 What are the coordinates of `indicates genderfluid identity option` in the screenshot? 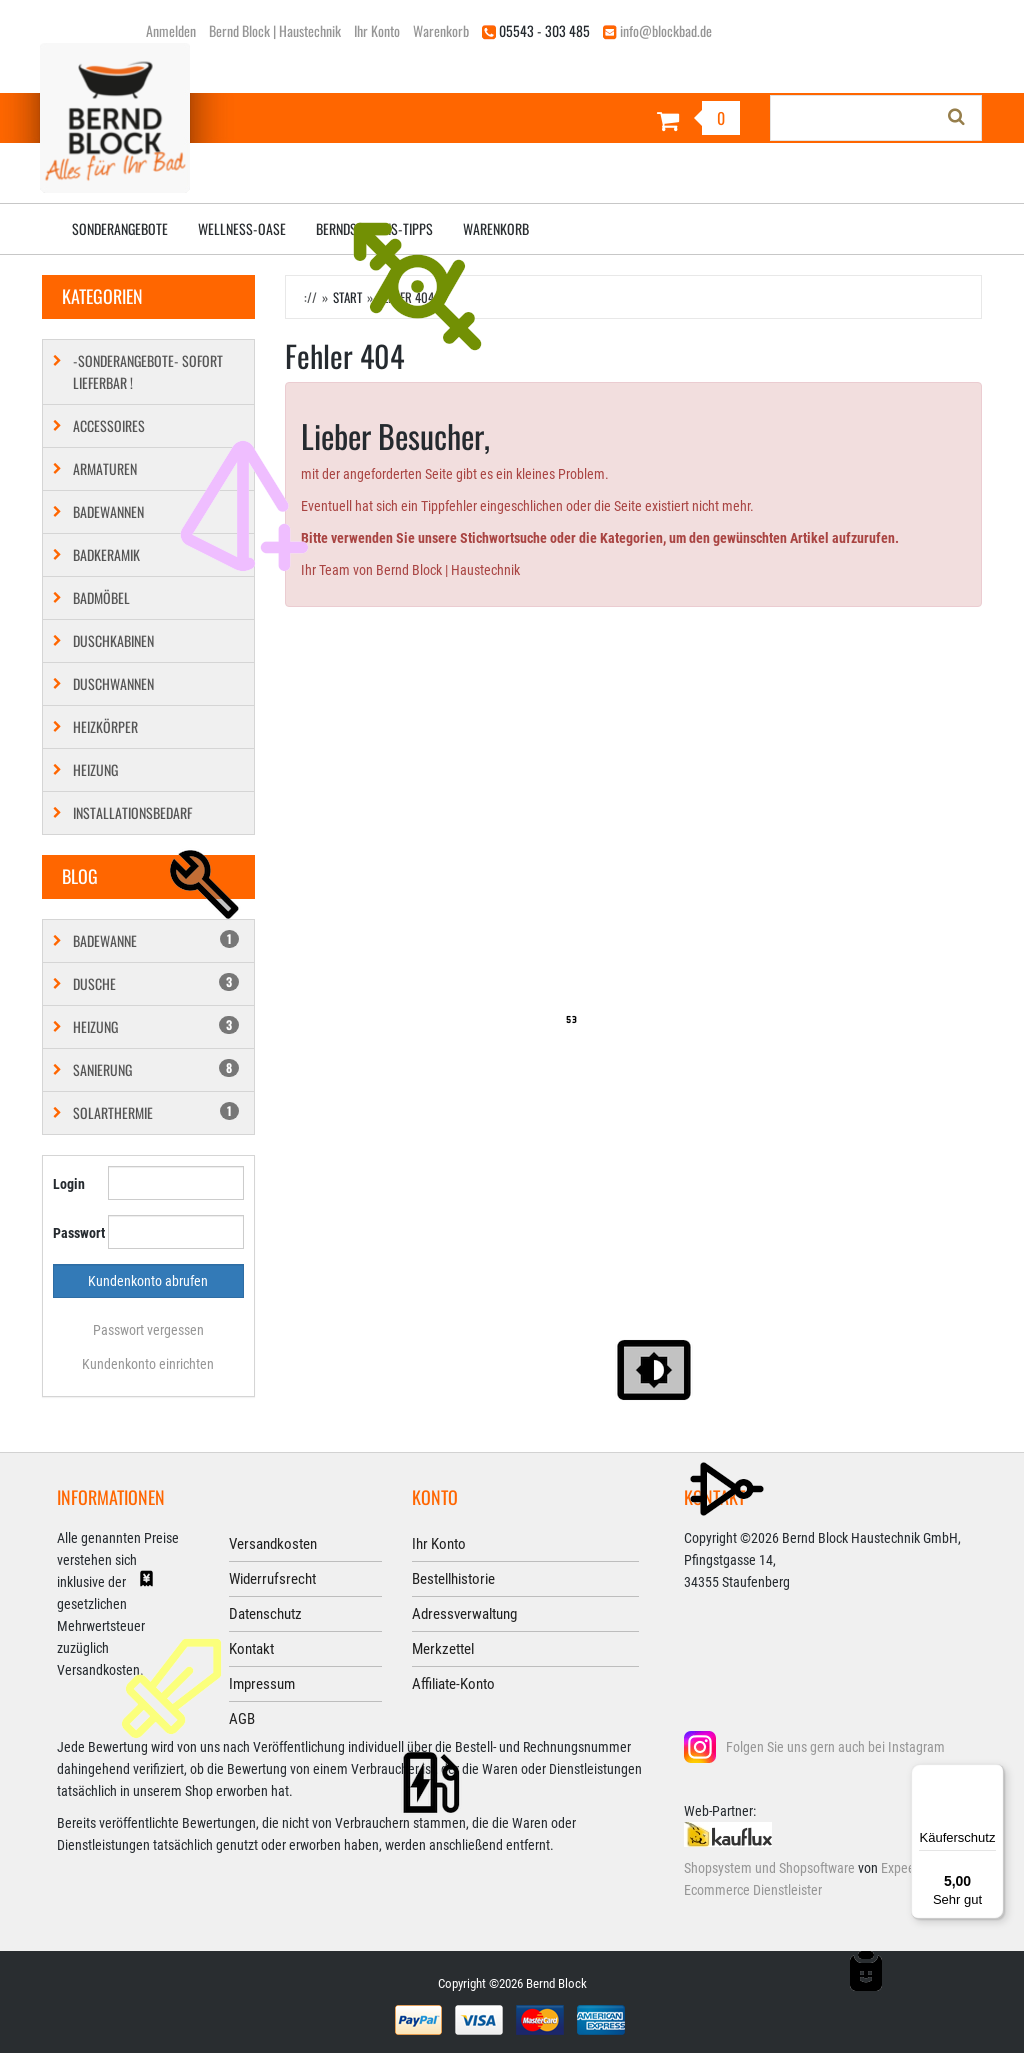 It's located at (417, 286).